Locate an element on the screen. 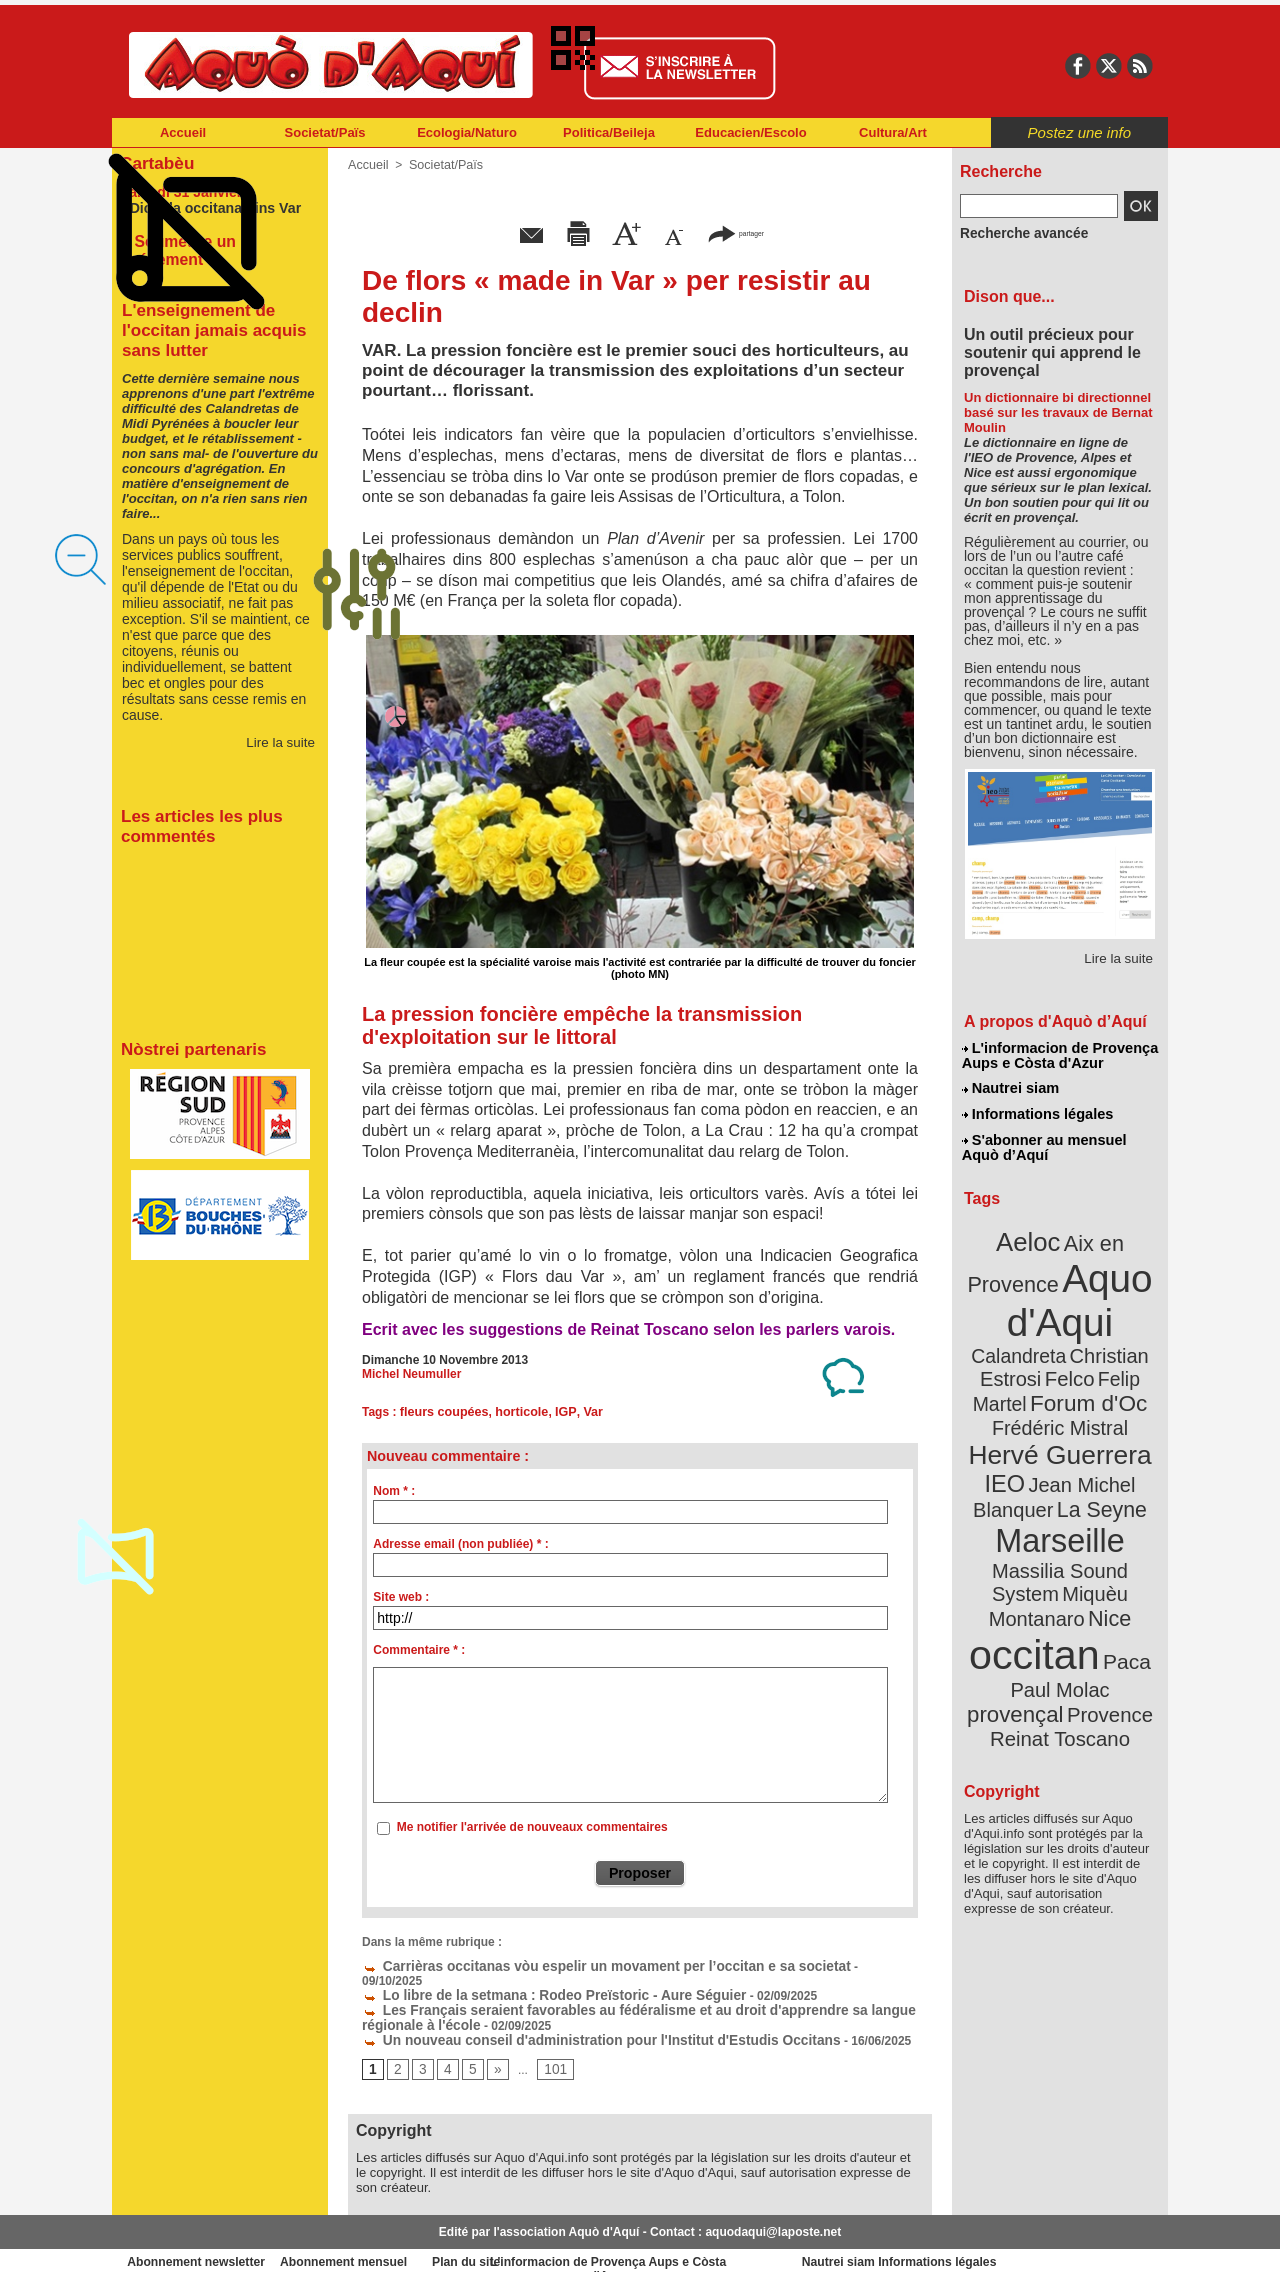 The width and height of the screenshot is (1280, 2272). disable wallpaper display is located at coordinates (186, 231).